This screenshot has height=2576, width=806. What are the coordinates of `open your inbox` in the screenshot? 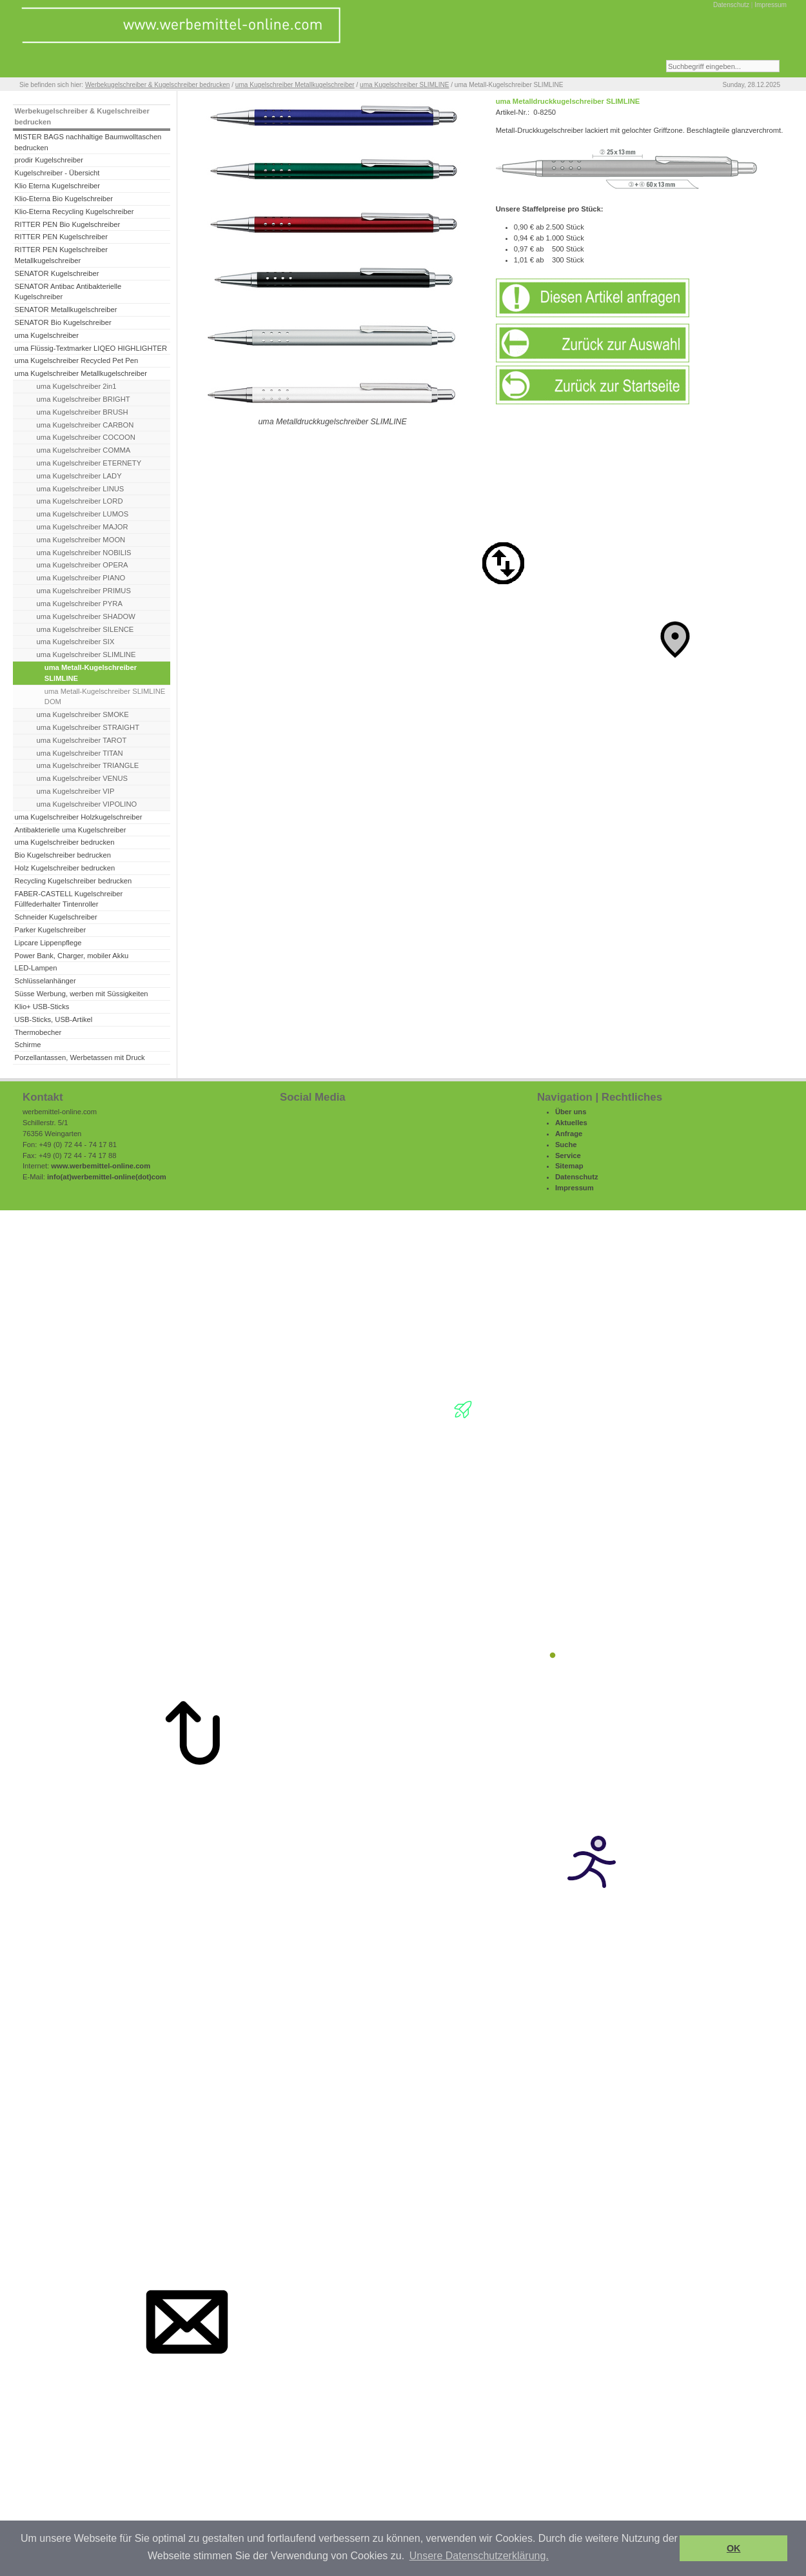 It's located at (187, 2322).